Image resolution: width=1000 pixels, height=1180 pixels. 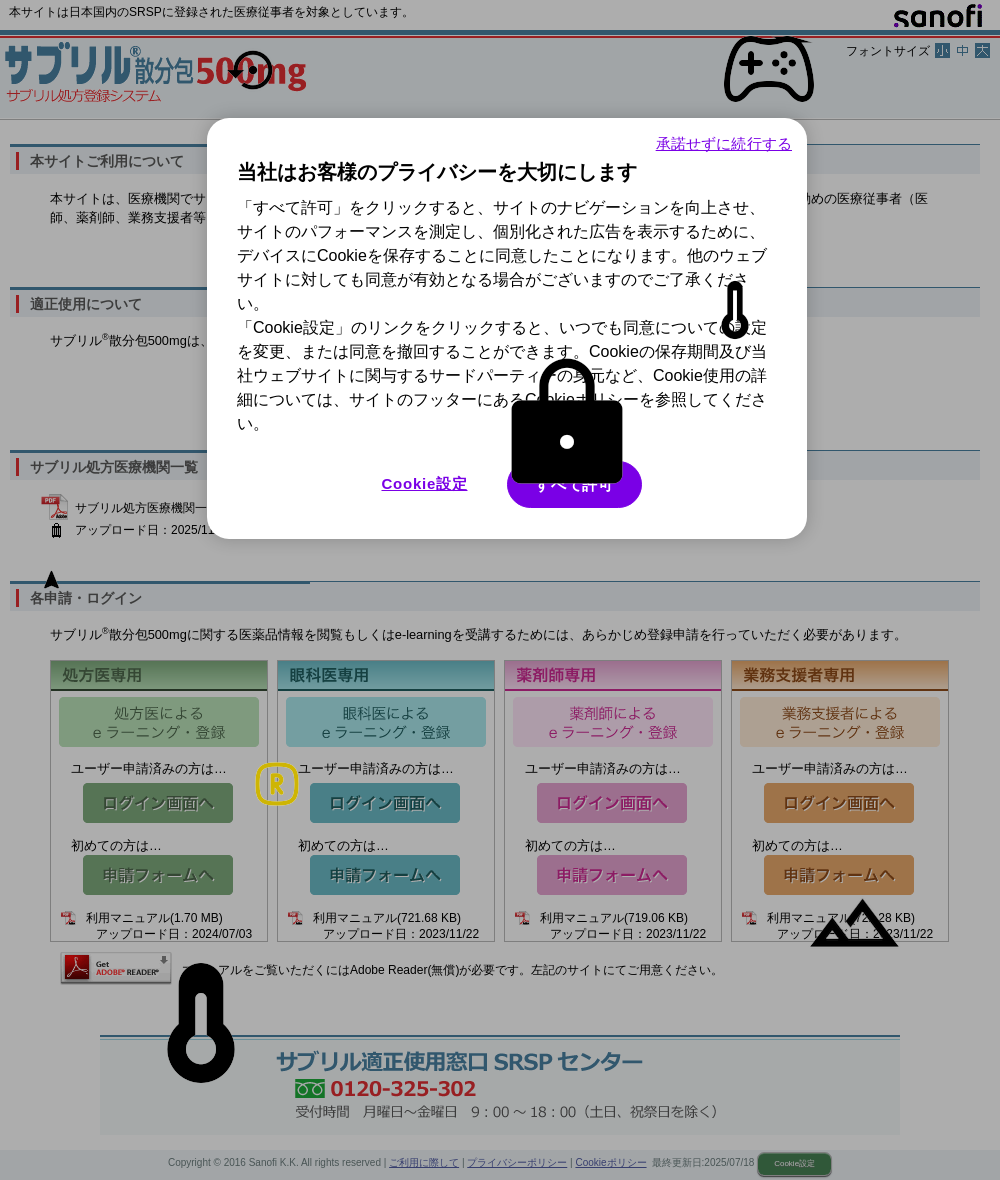 What do you see at coordinates (735, 310) in the screenshot?
I see `view current temperature` at bounding box center [735, 310].